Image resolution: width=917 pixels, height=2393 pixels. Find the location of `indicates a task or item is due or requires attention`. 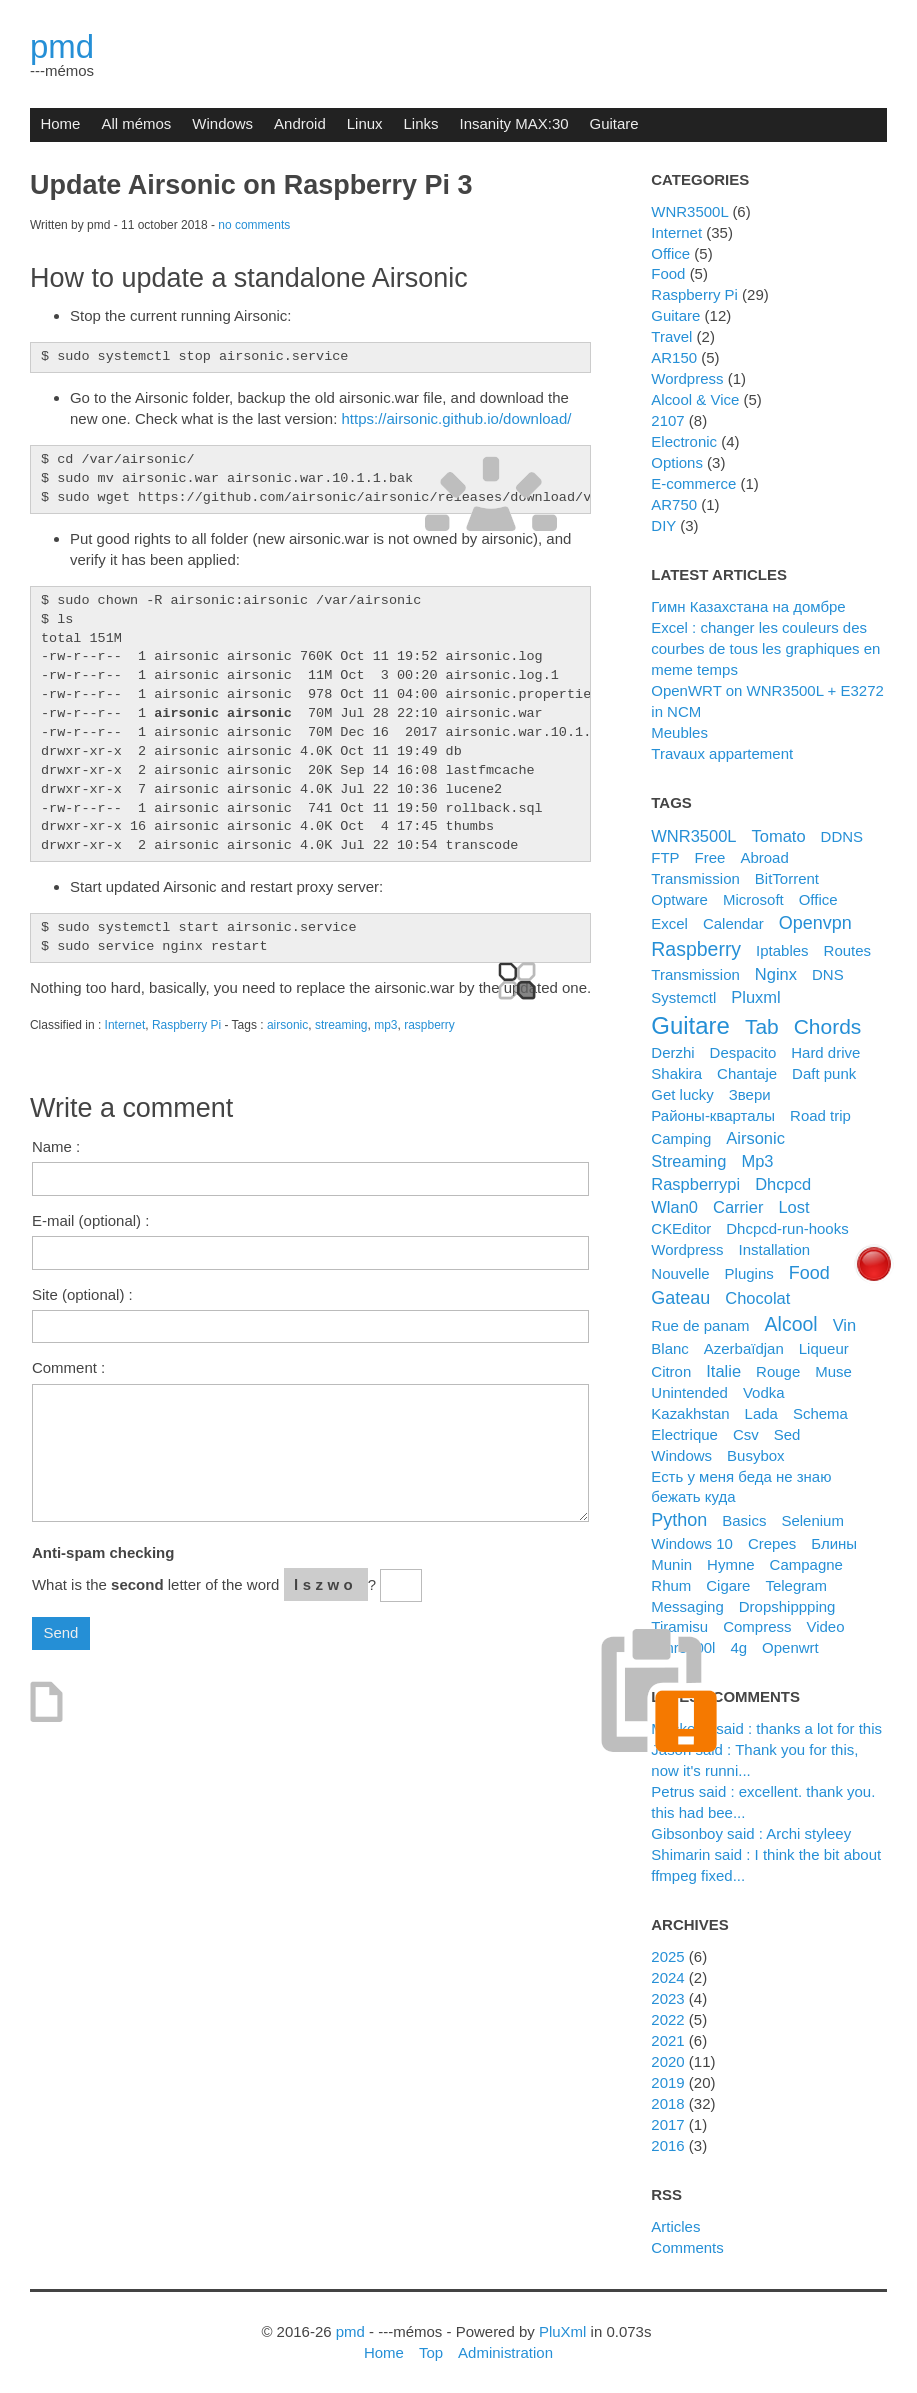

indicates a task or item is due or requires attention is located at coordinates (655, 1690).